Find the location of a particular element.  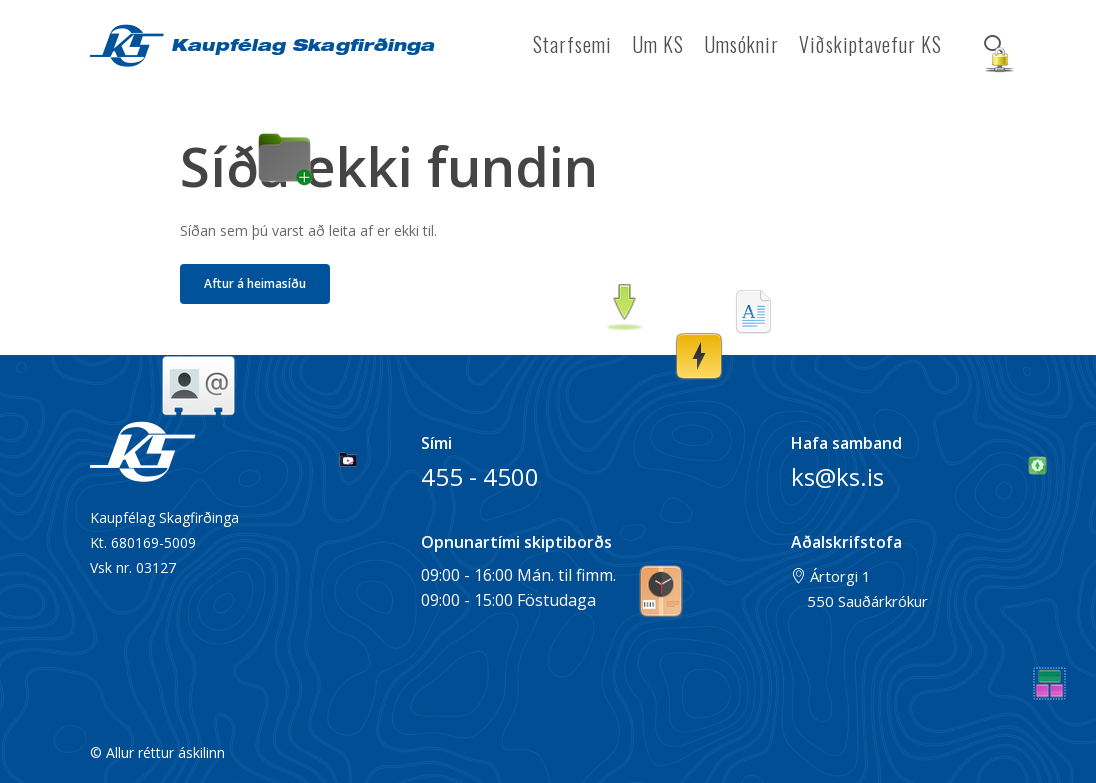

view contact card or vCard file is located at coordinates (198, 386).